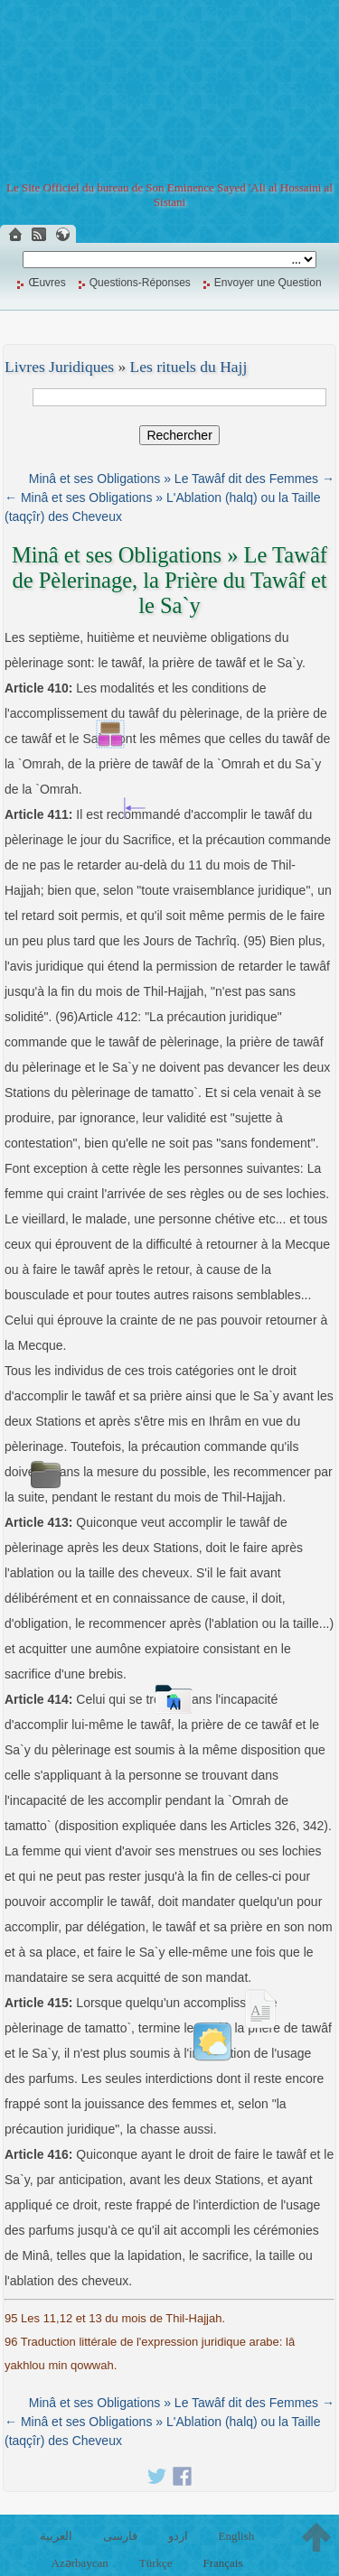 Image resolution: width=339 pixels, height=2576 pixels. What do you see at coordinates (260, 2009) in the screenshot?
I see `open a rich text format document` at bounding box center [260, 2009].